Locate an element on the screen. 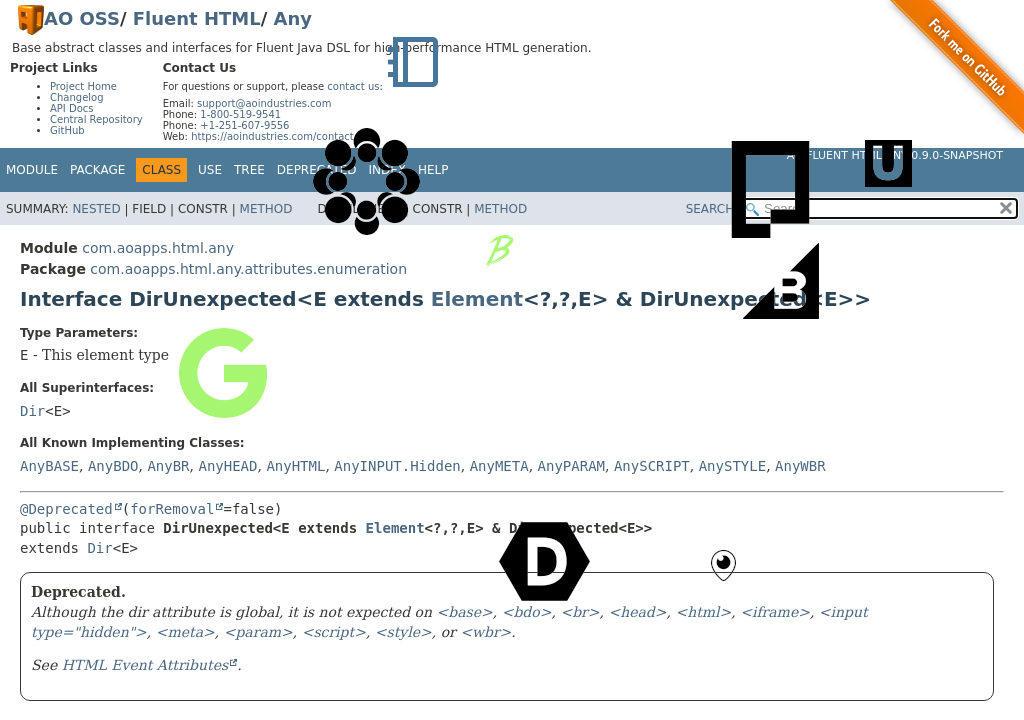 This screenshot has height=720, width=1024. link to devpost profile or portfolio is located at coordinates (544, 561).